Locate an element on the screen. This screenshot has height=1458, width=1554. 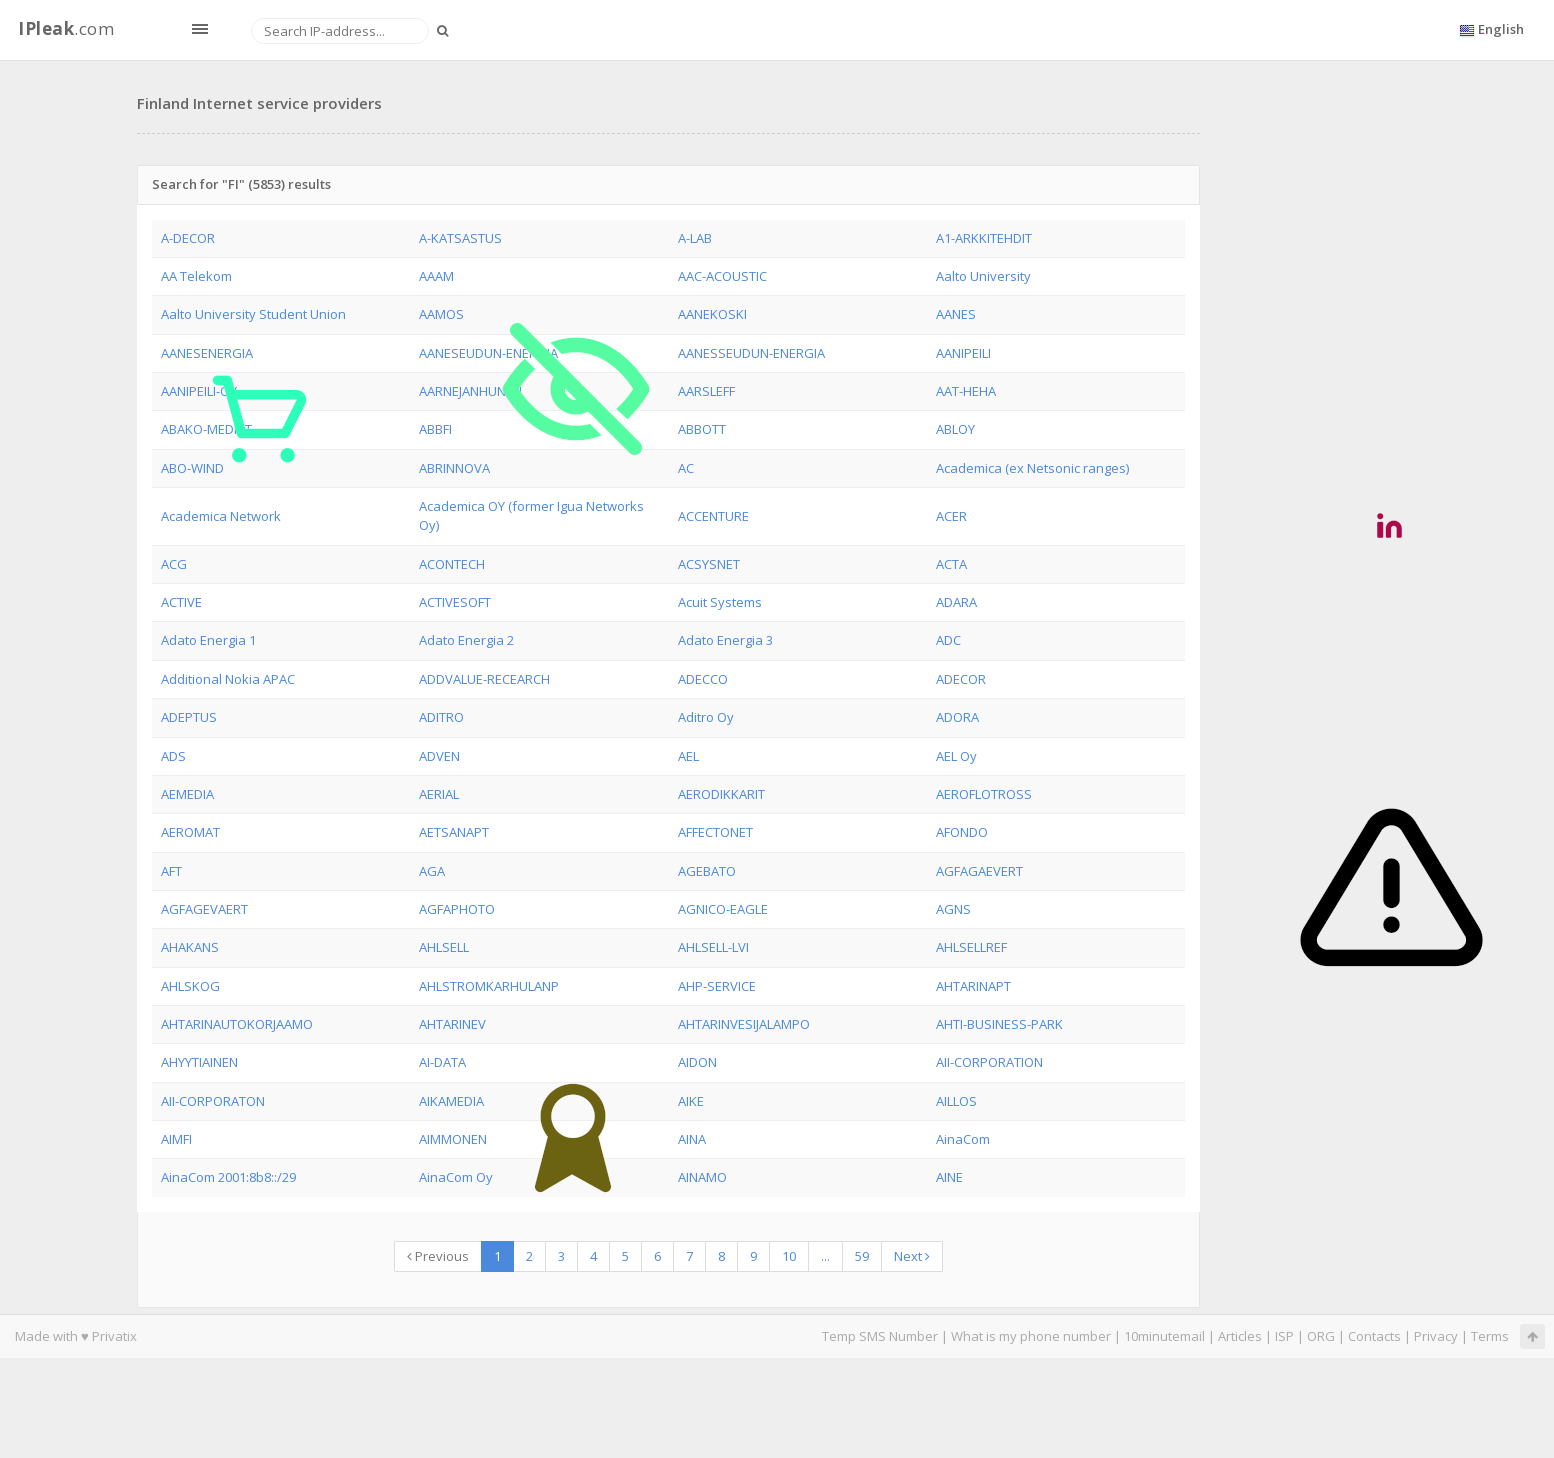
indicates a warning or caution state is located at coordinates (1391, 891).